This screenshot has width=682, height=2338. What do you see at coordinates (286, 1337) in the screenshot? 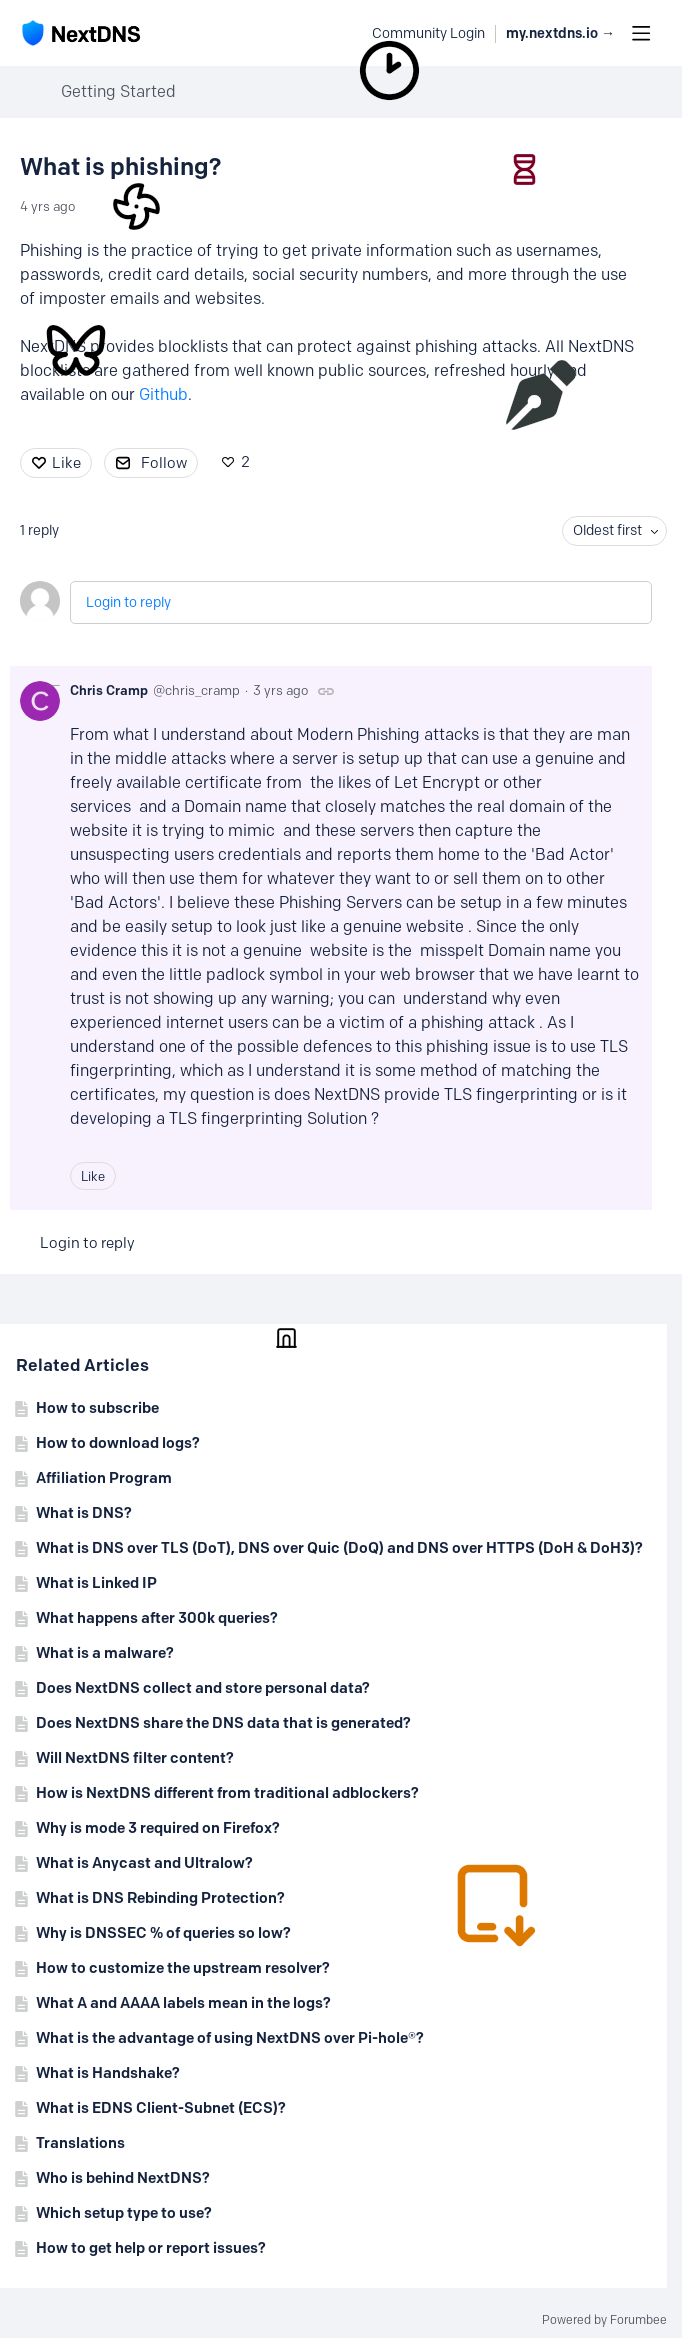
I see `view building or property details` at bounding box center [286, 1337].